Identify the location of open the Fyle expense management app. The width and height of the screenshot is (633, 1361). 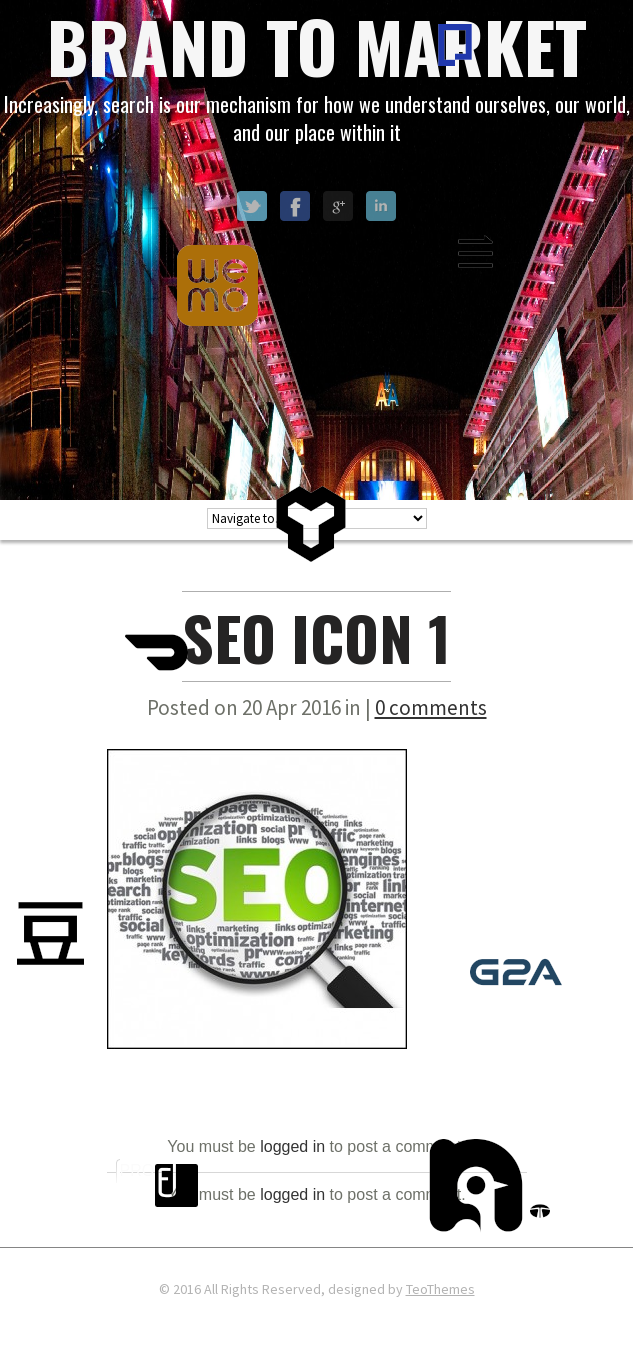
(176, 1185).